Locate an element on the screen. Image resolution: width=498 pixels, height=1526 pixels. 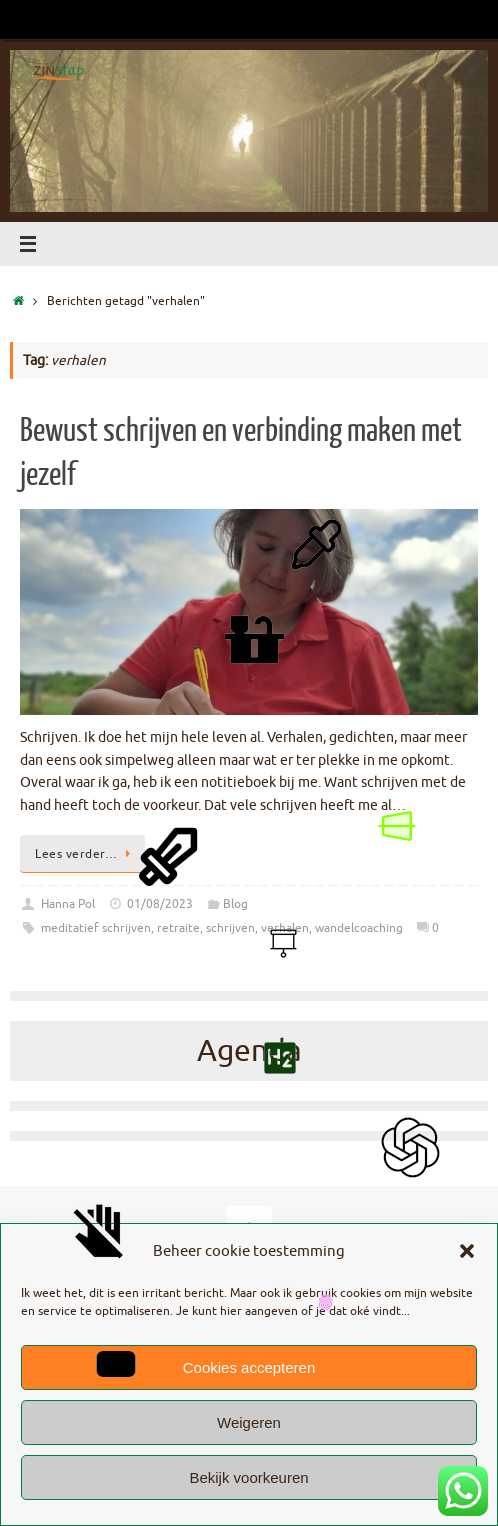
authenticate with fingerprint is located at coordinates (325, 1302).